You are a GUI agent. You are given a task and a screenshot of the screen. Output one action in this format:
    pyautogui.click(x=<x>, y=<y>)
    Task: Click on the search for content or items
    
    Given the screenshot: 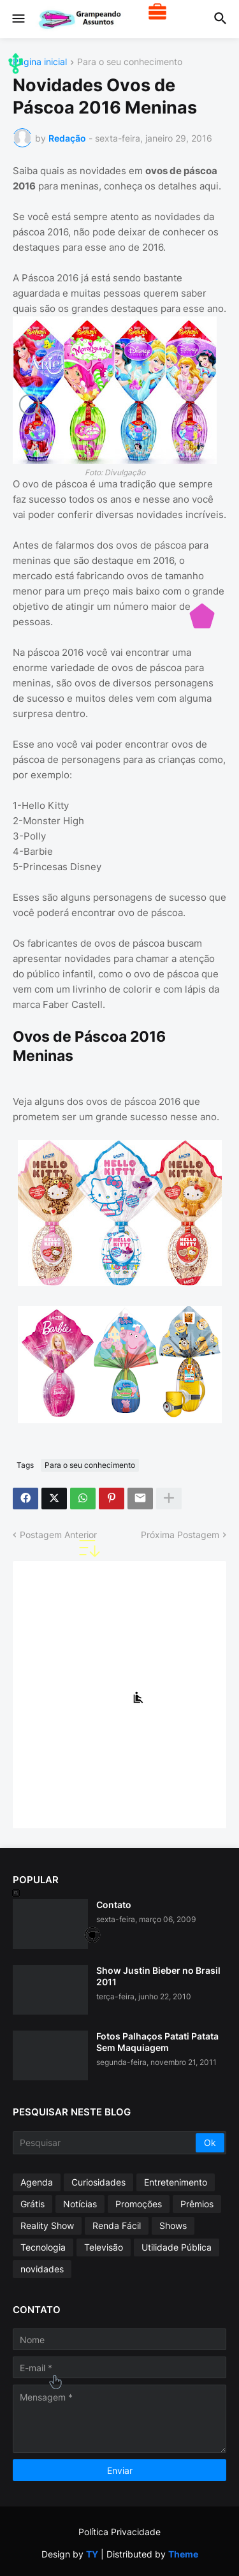 What is the action you would take?
    pyautogui.click(x=31, y=406)
    